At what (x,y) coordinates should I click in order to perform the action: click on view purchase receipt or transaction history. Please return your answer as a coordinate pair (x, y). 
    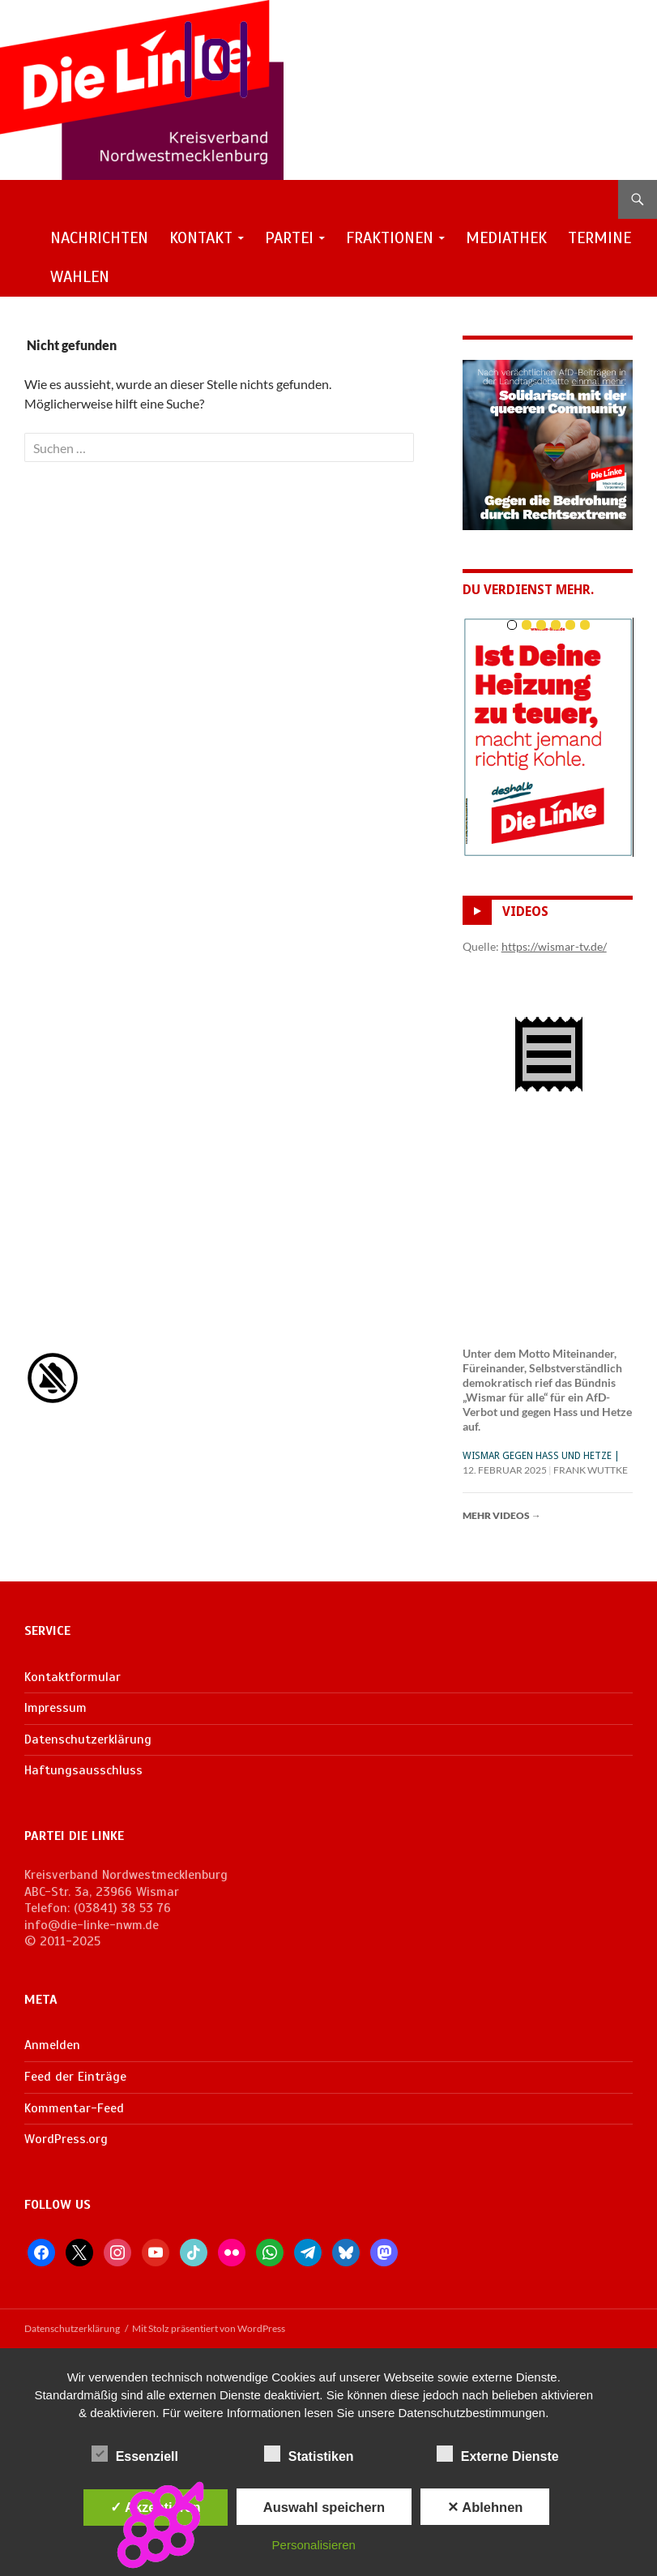
    Looking at the image, I should click on (548, 1054).